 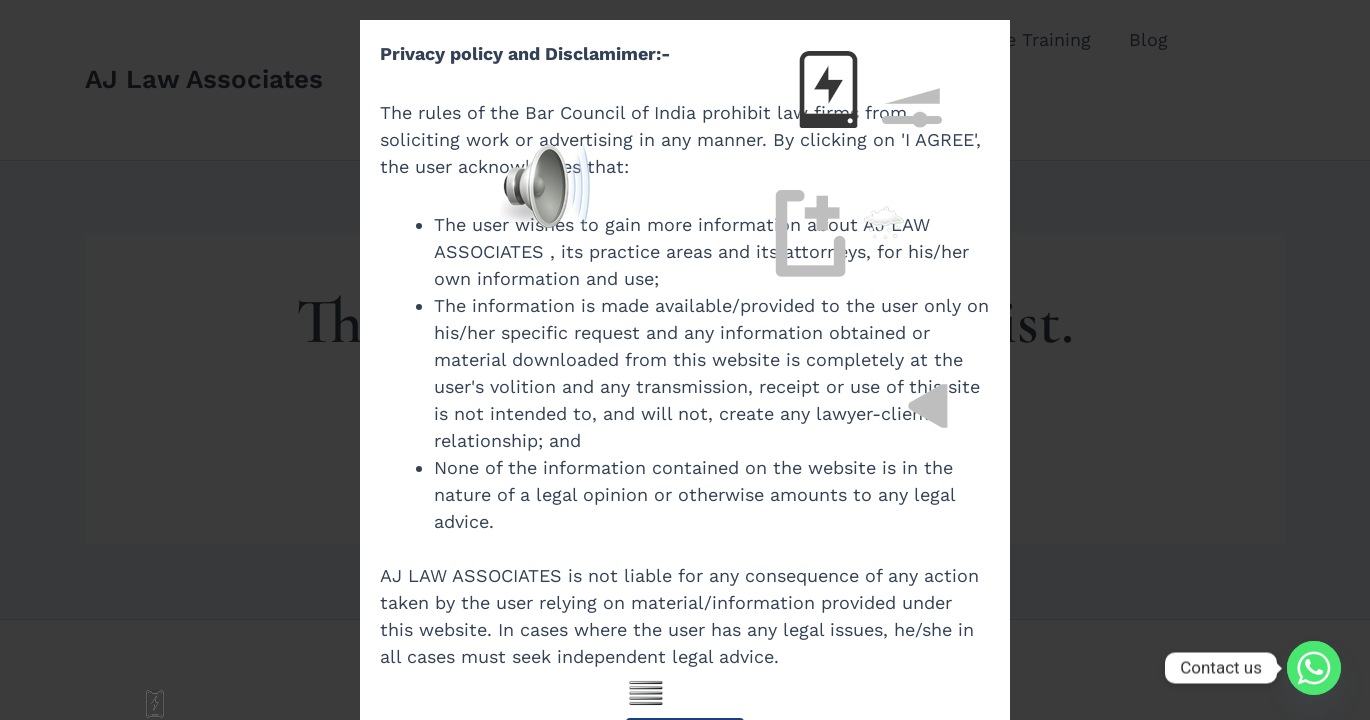 I want to click on adjust audio or speaker volume, so click(x=912, y=108).